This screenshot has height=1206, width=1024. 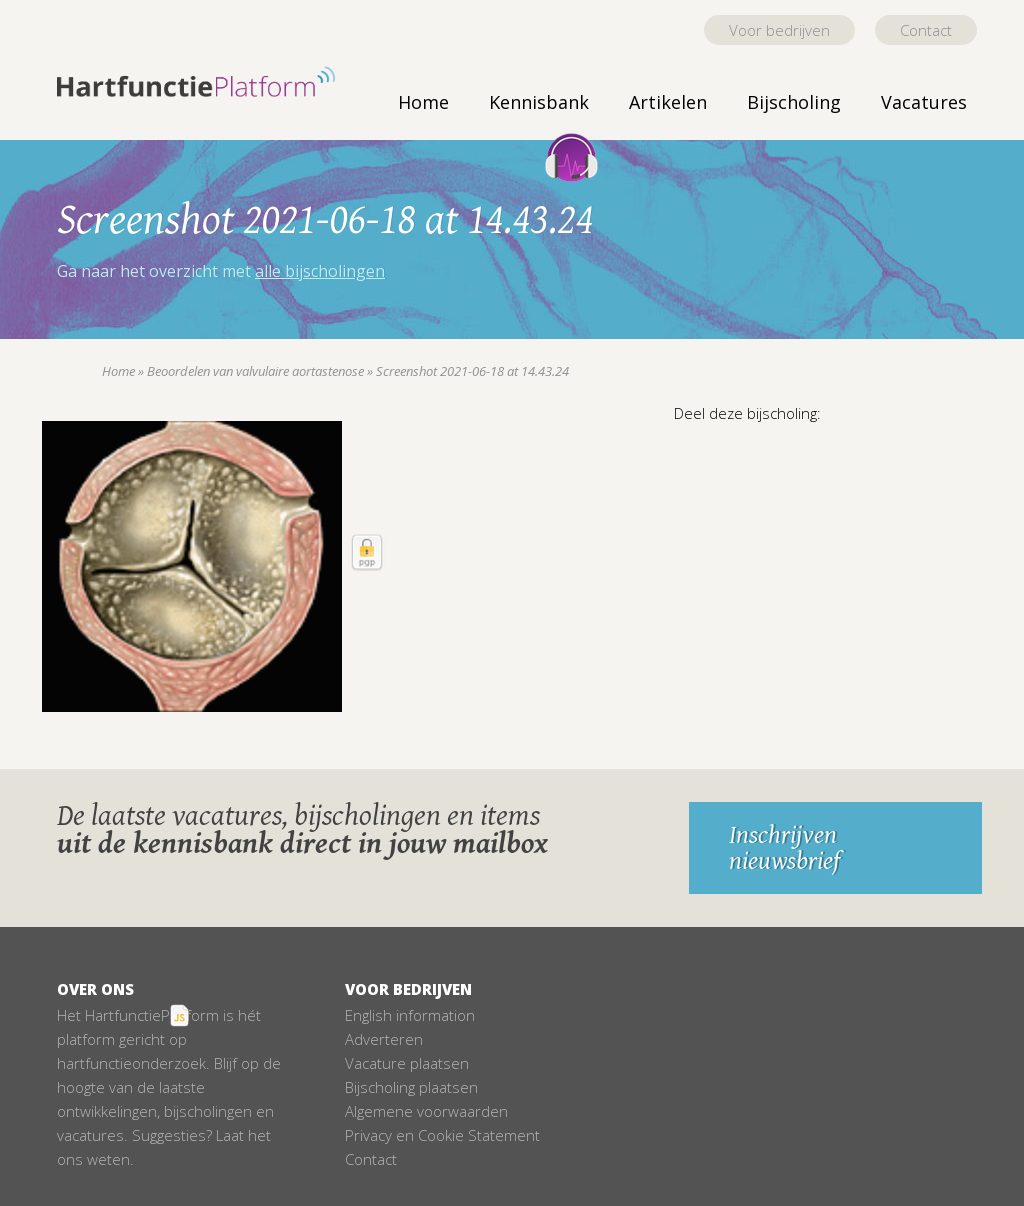 What do you see at coordinates (367, 552) in the screenshot?
I see `a pgp-encrypted file` at bounding box center [367, 552].